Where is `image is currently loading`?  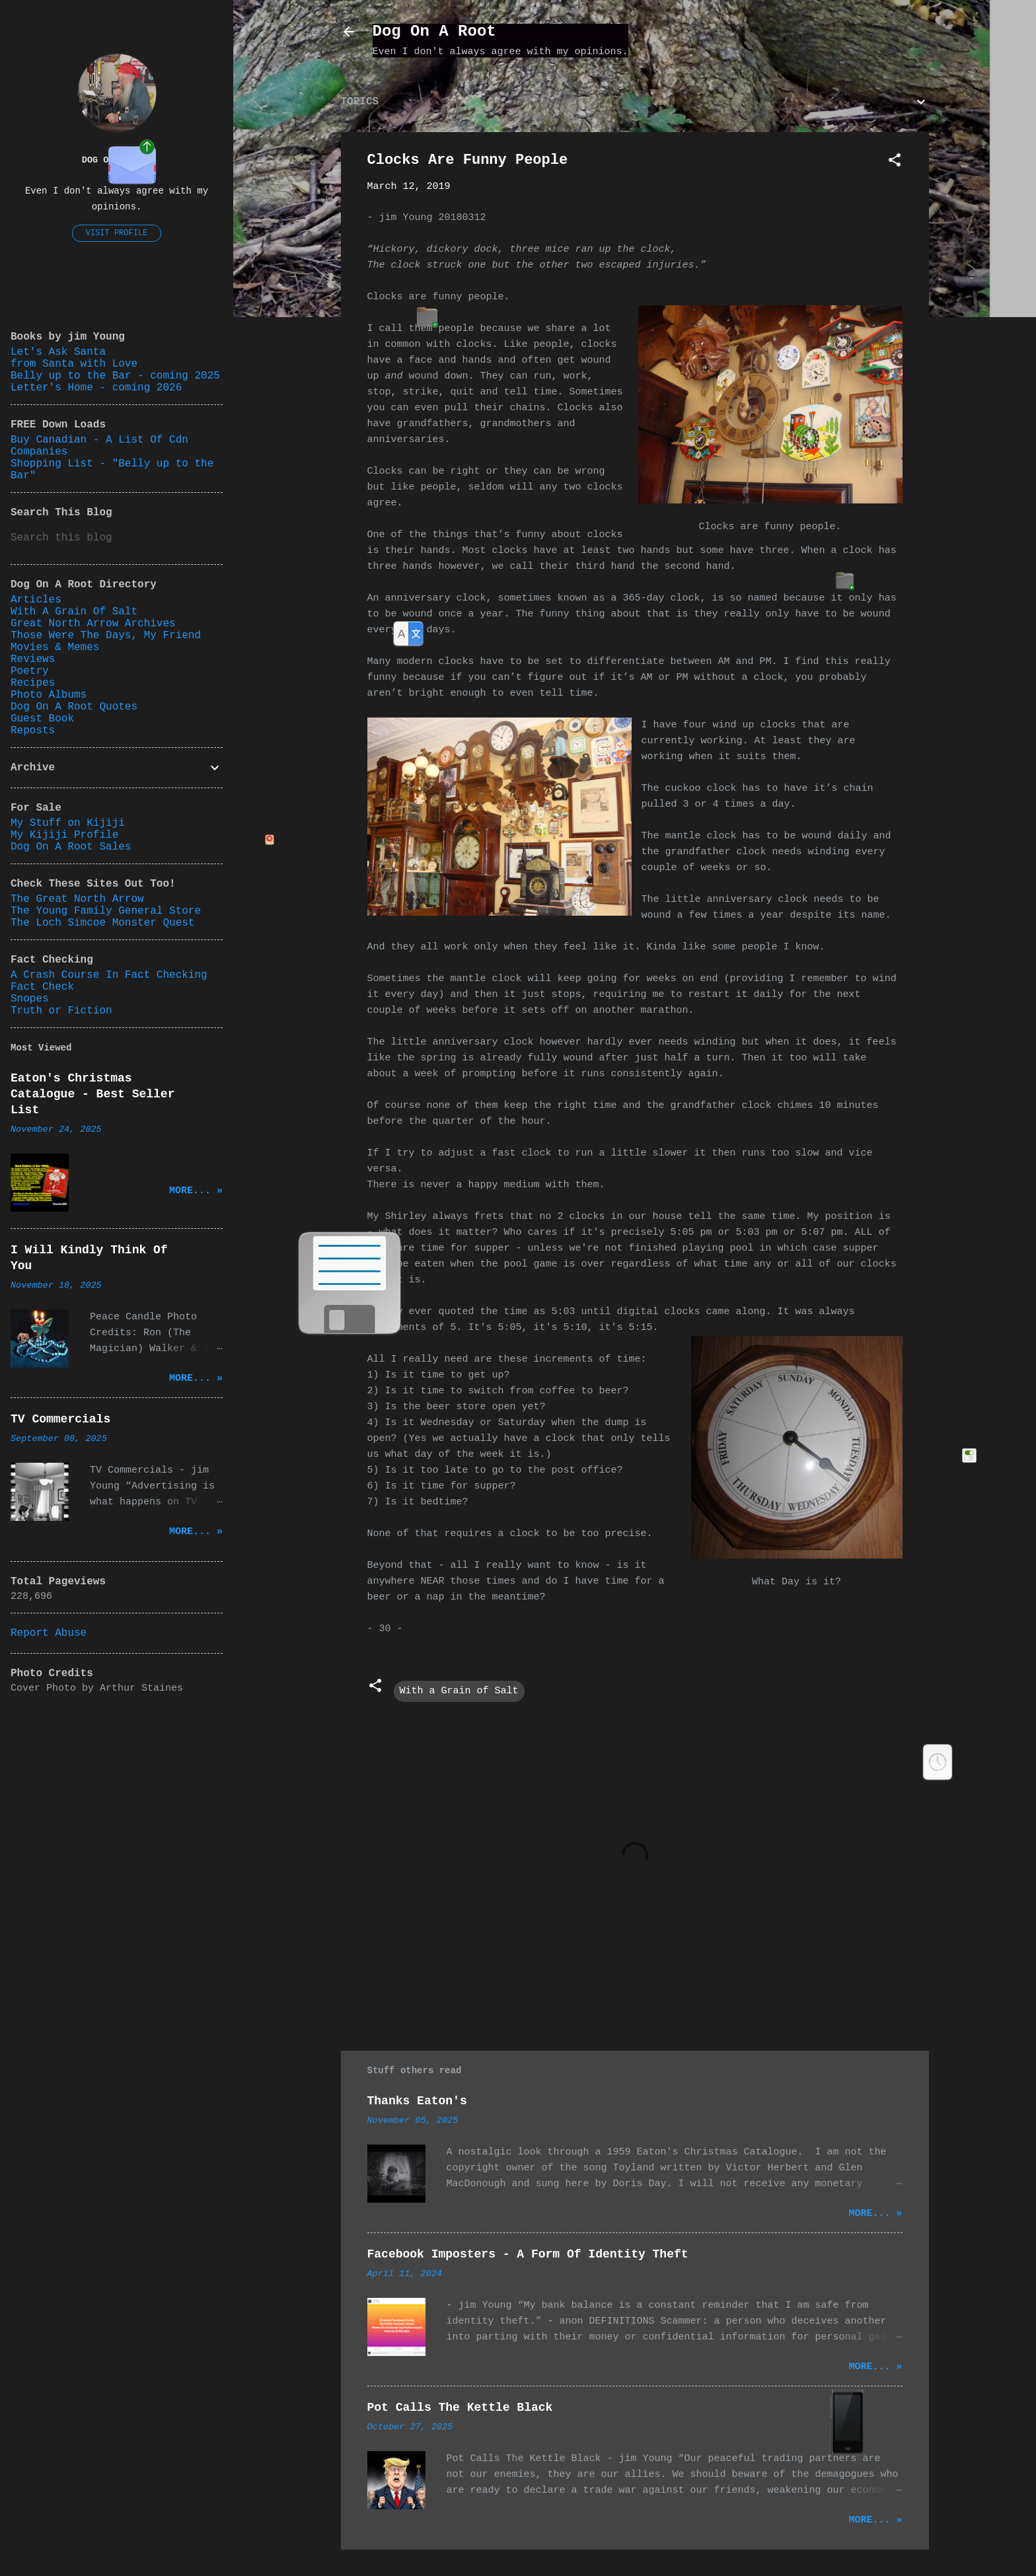
image is currently loading is located at coordinates (938, 1762).